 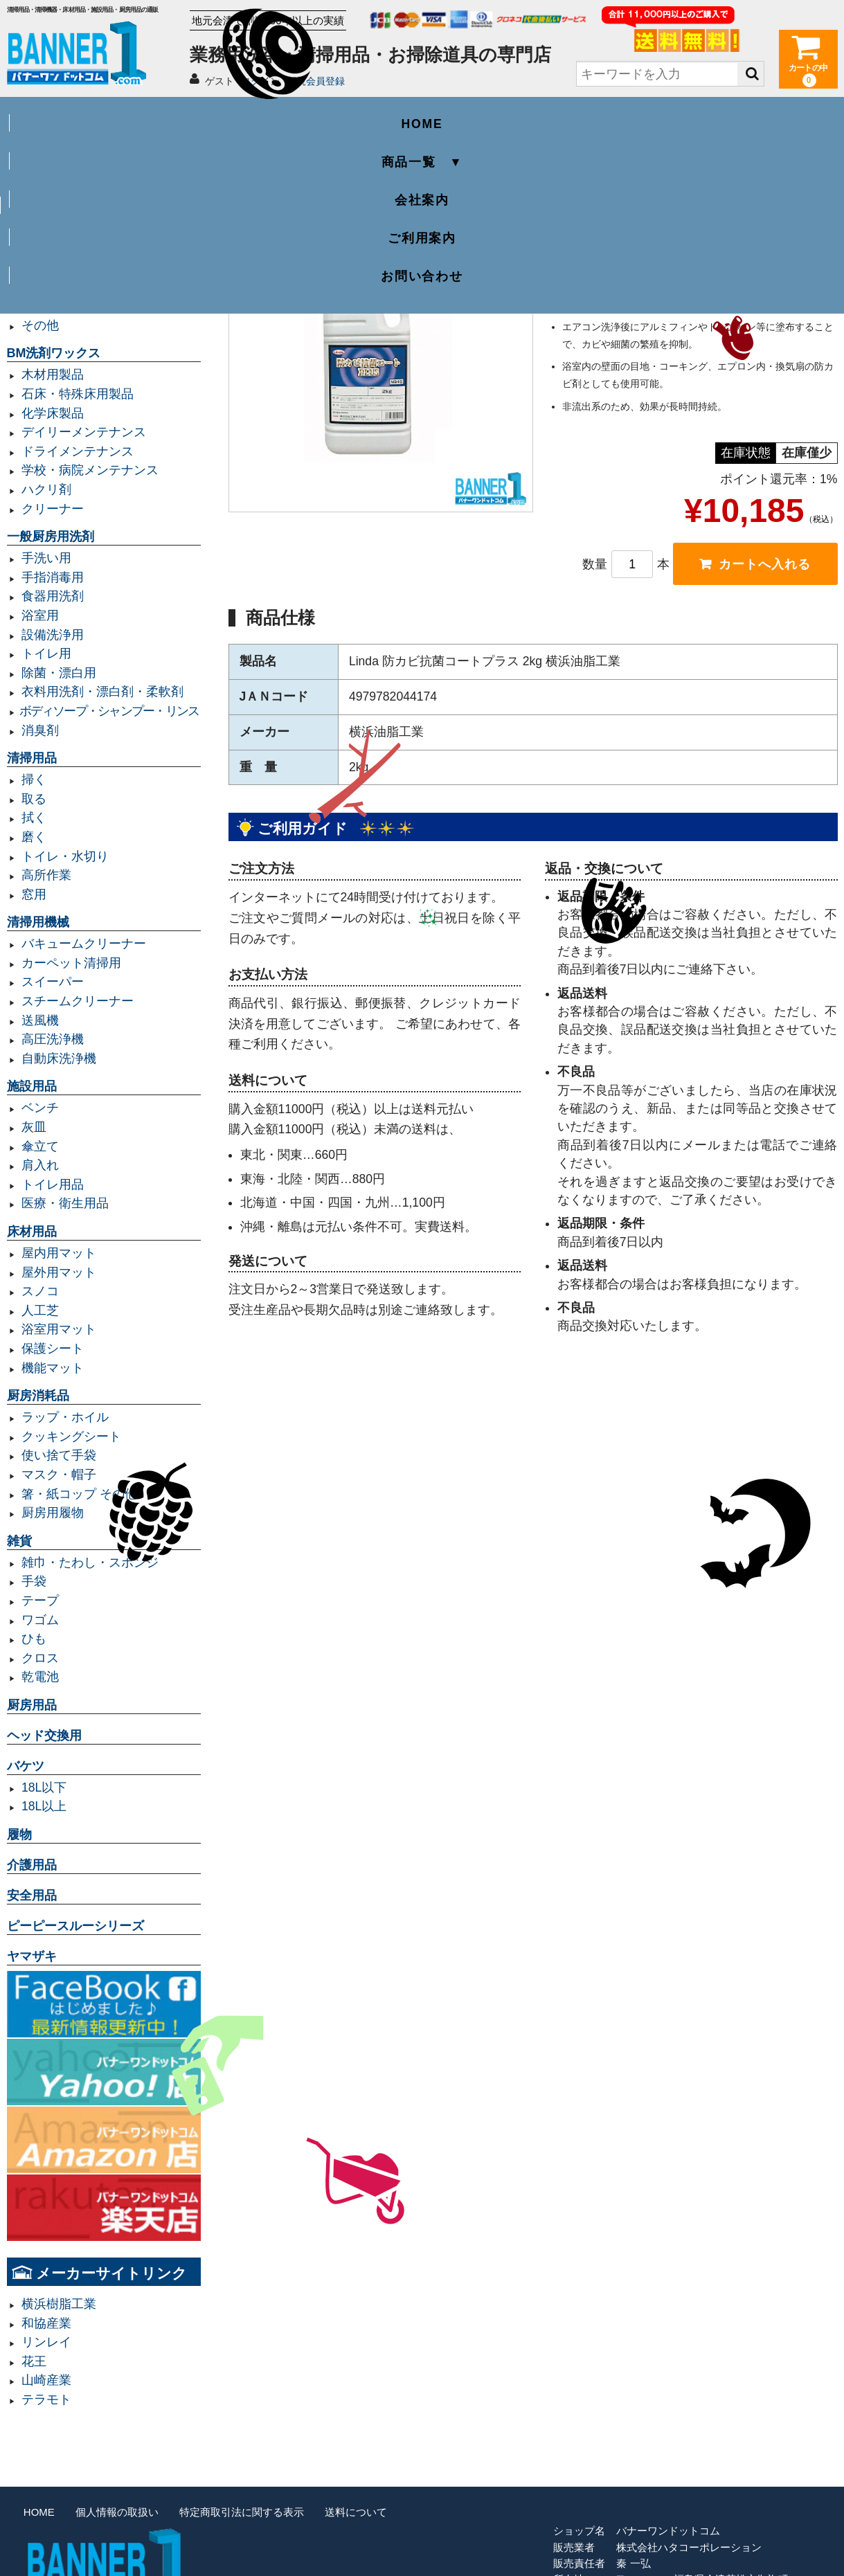 I want to click on access gardening or landscaping tools, so click(x=354, y=2181).